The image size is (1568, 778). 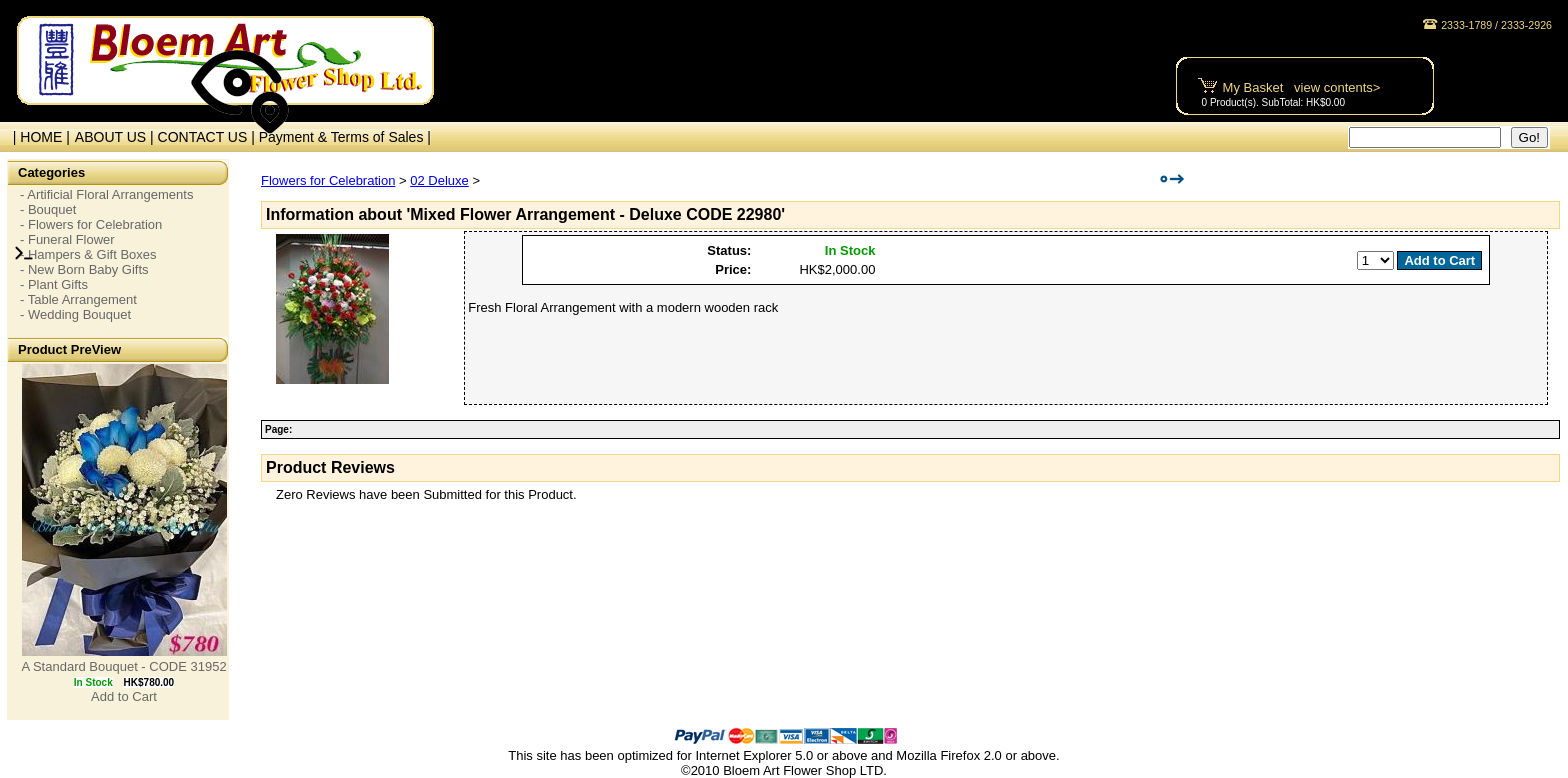 What do you see at coordinates (237, 82) in the screenshot?
I see `pin a view or save current display` at bounding box center [237, 82].